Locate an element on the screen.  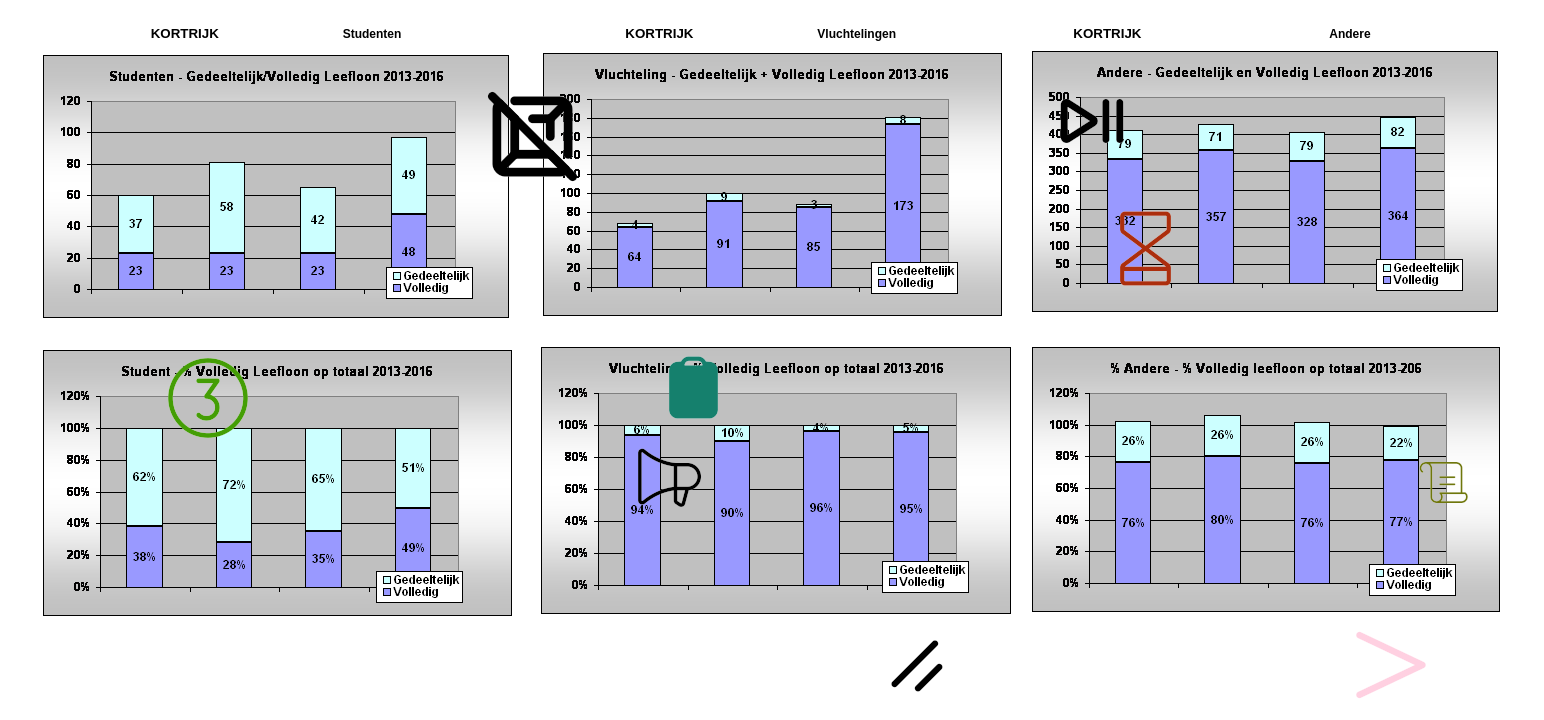
copy content to clipboard is located at coordinates (693, 387).